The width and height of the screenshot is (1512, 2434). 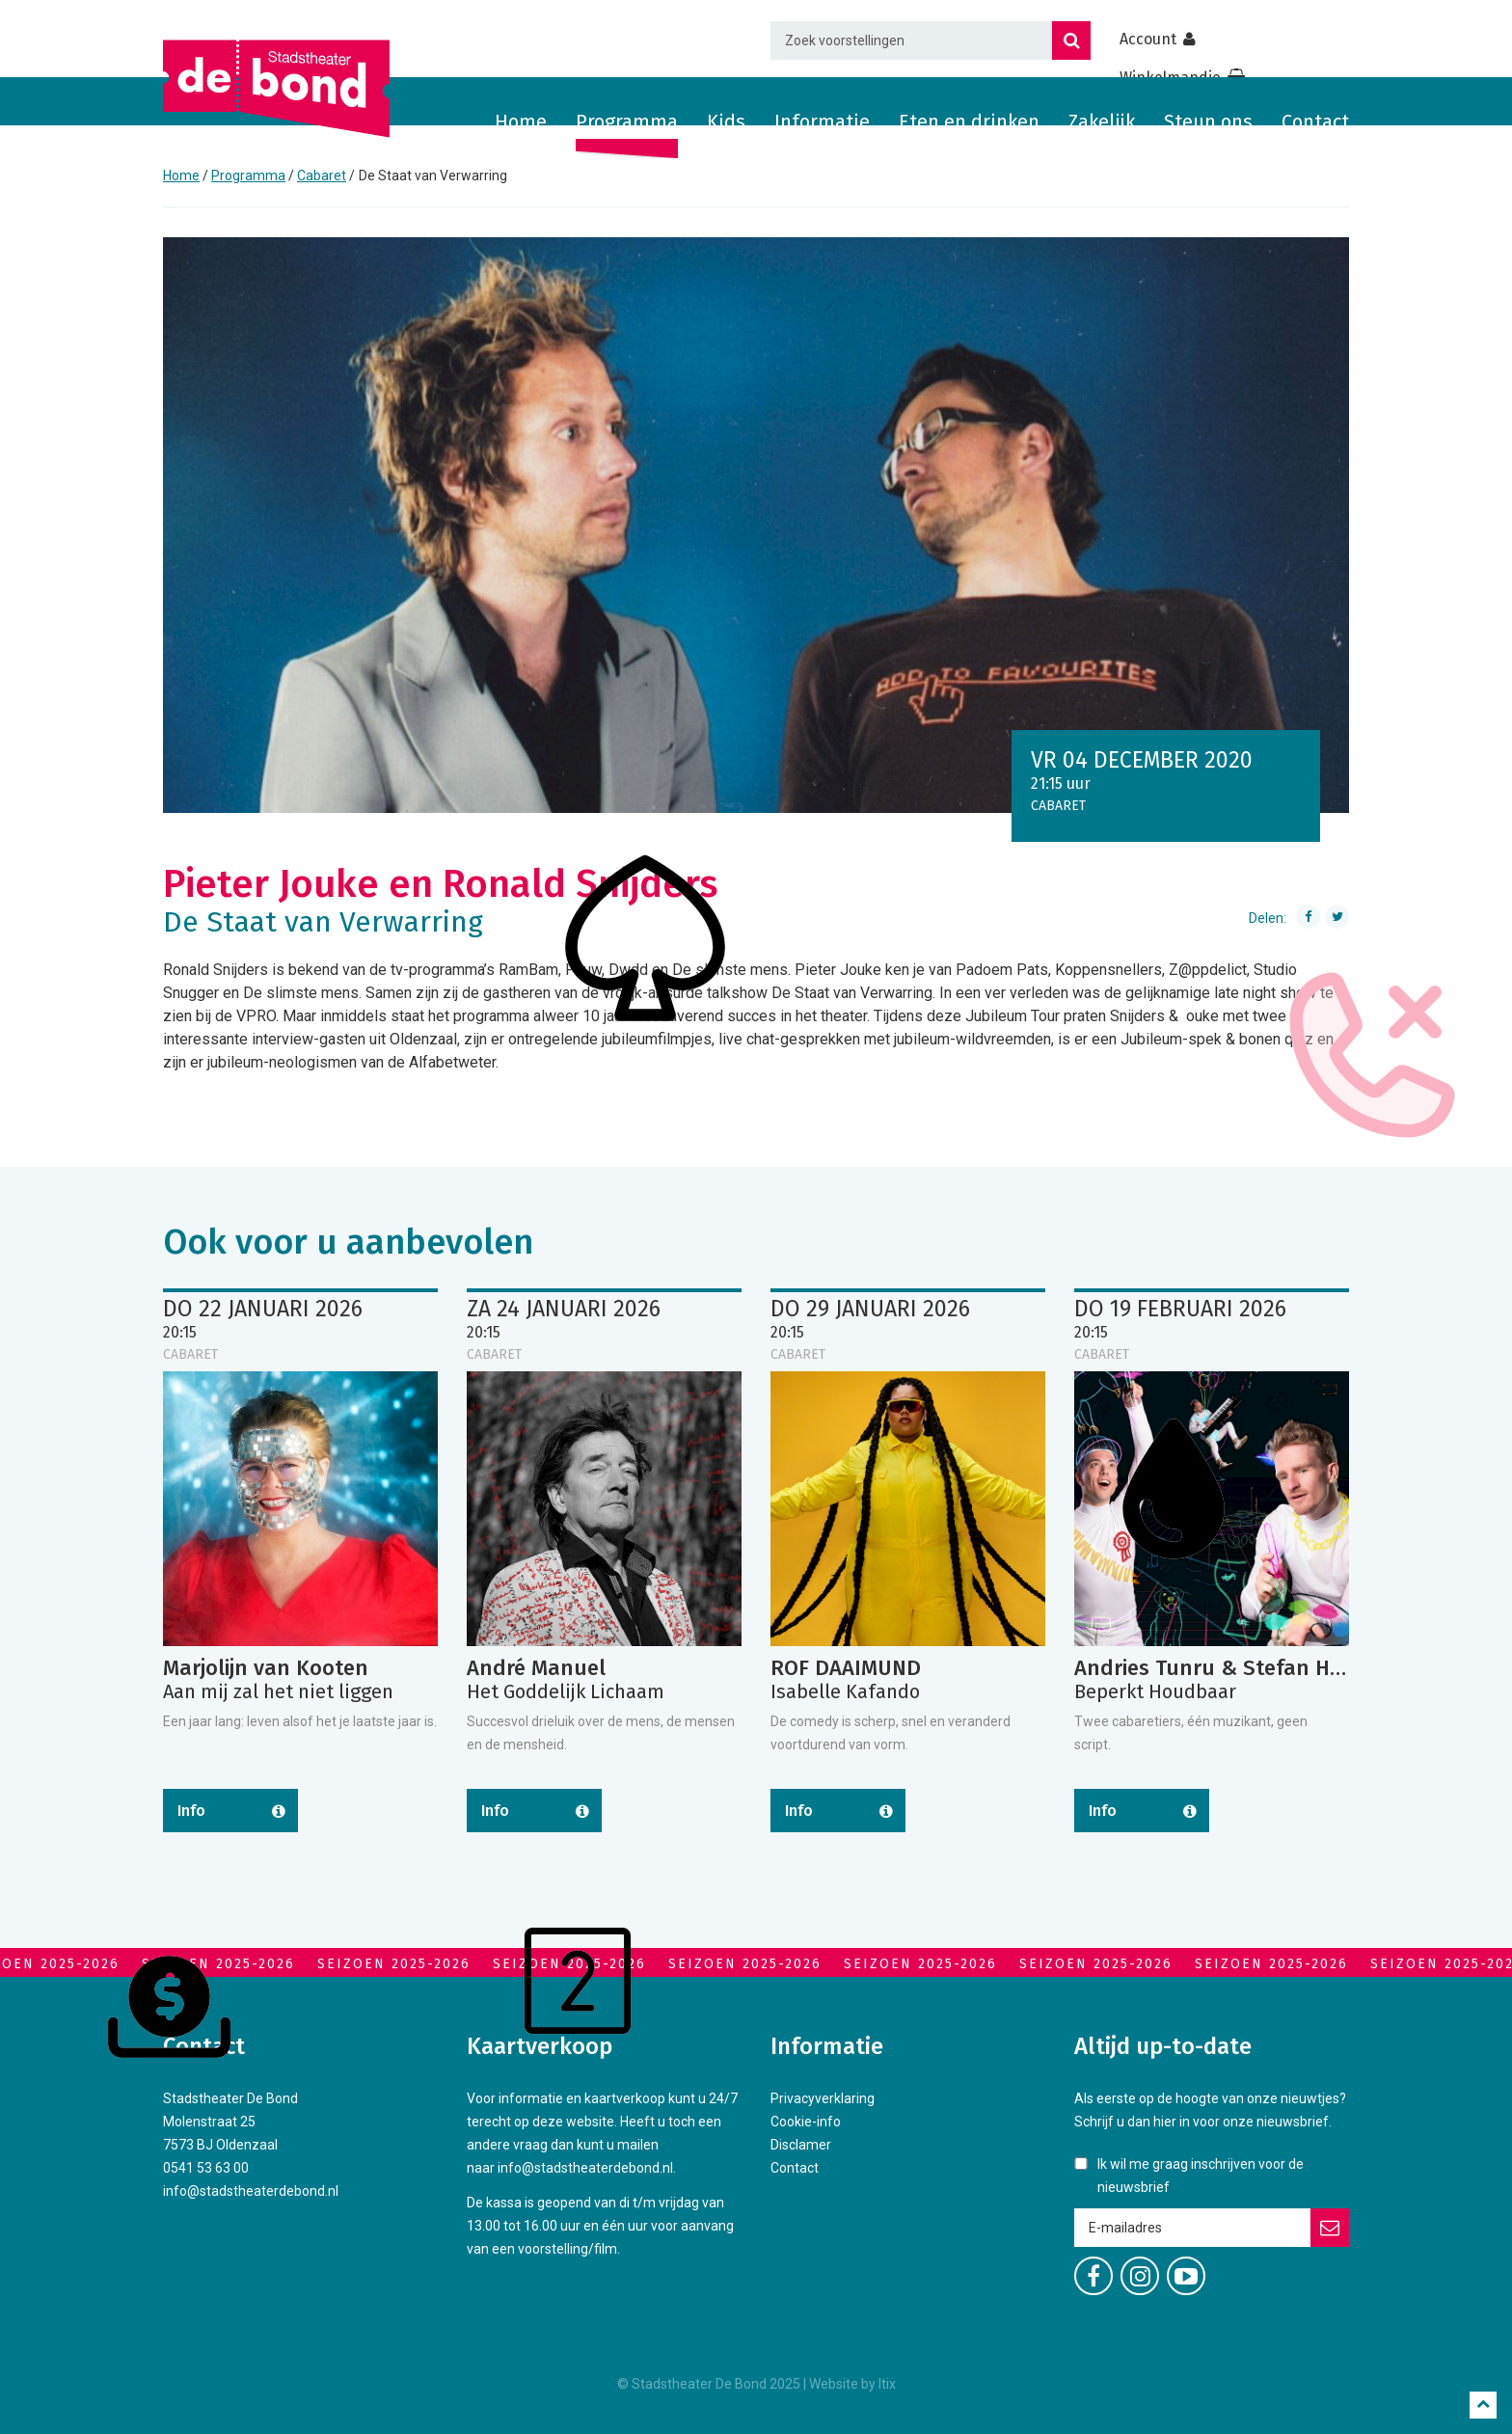 I want to click on indicates step two in a multi-step process, so click(x=578, y=1981).